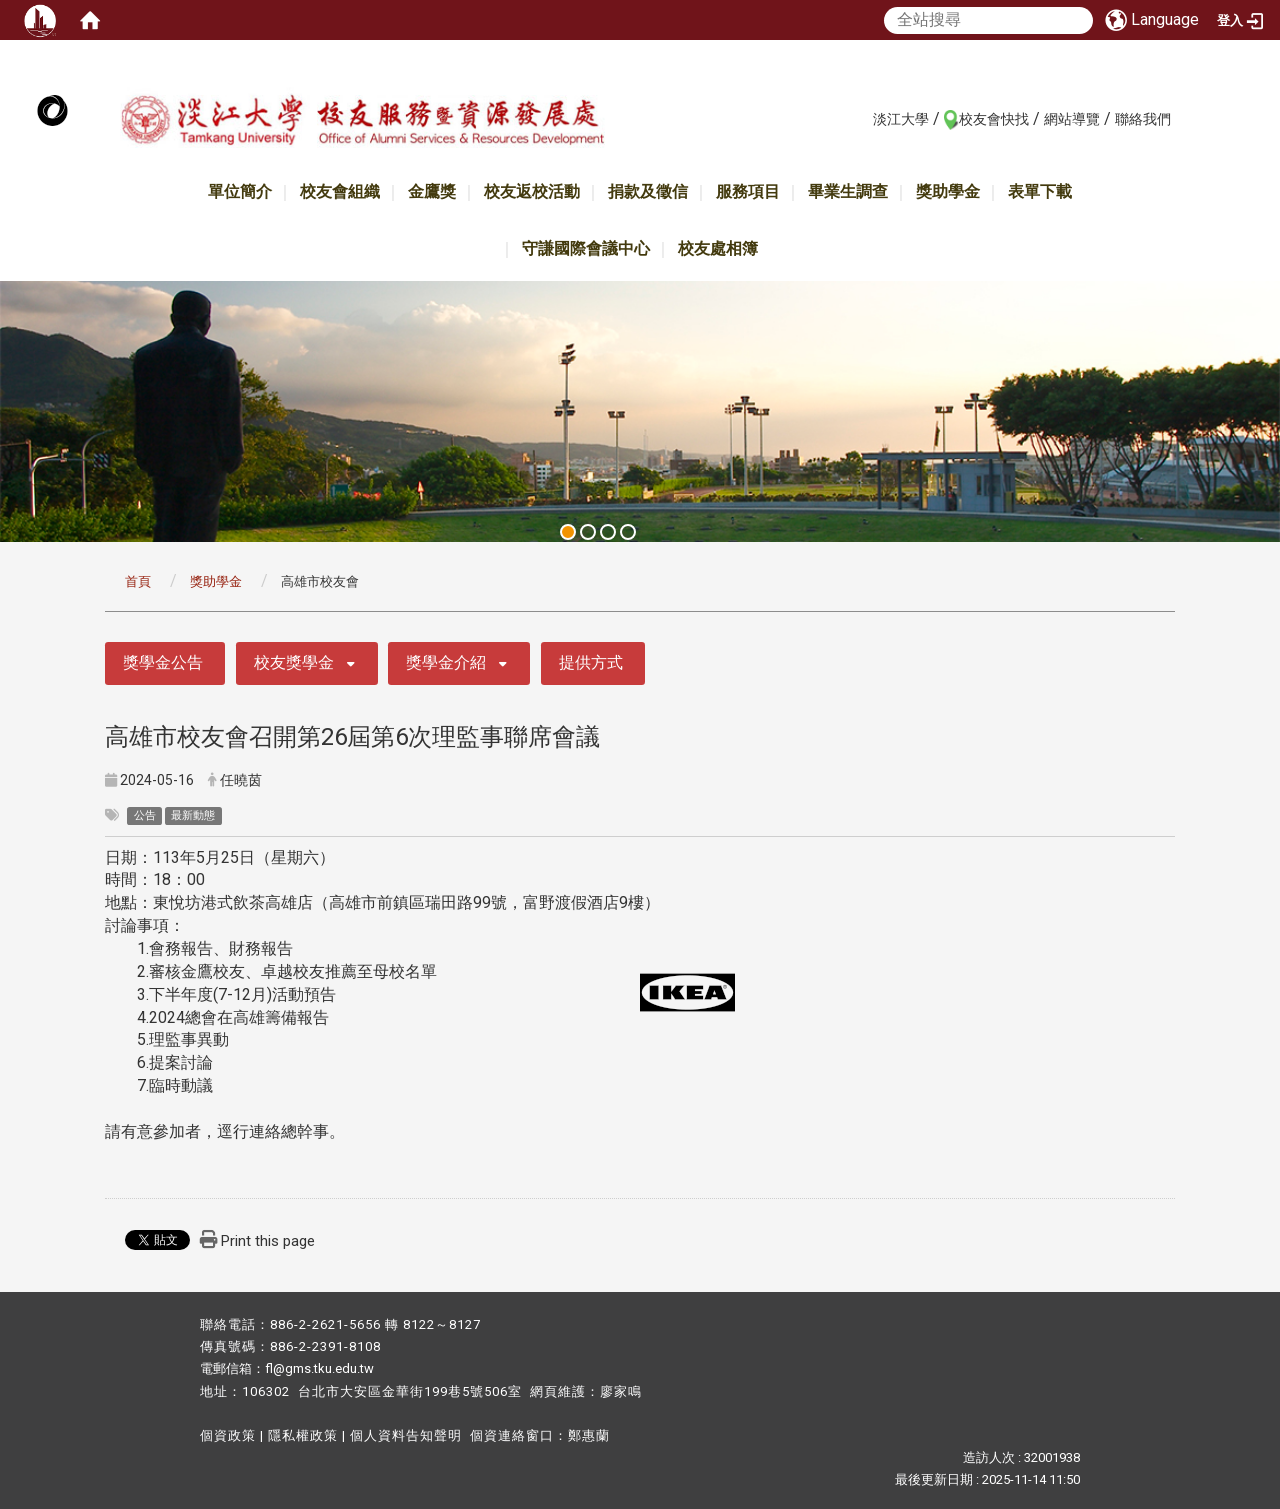 The image size is (1280, 1509). Describe the element at coordinates (52, 110) in the screenshot. I see `activeloop brand logo` at that location.